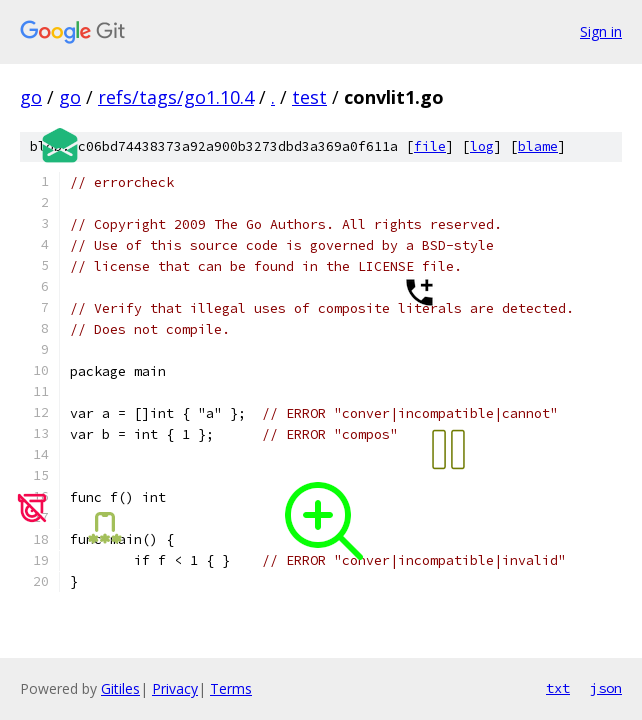 Image resolution: width=642 pixels, height=720 pixels. Describe the element at coordinates (448, 449) in the screenshot. I see `switch to column view layout` at that location.